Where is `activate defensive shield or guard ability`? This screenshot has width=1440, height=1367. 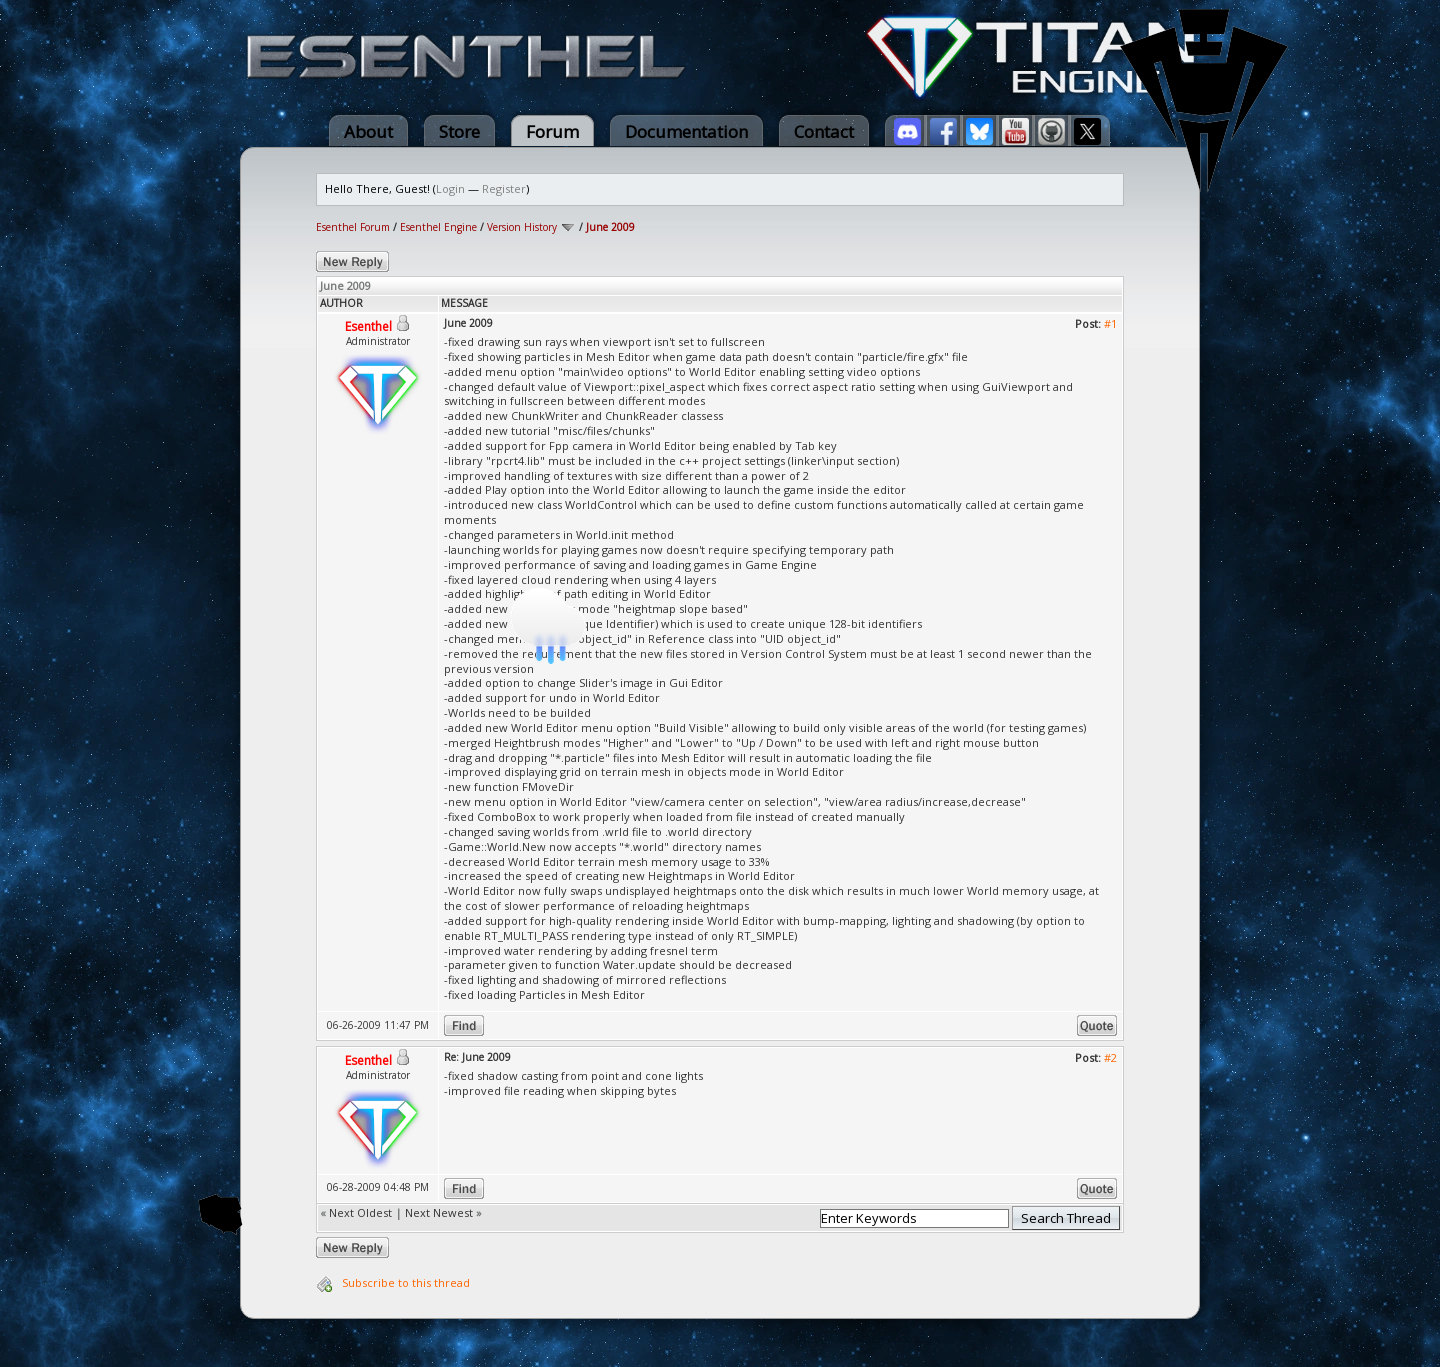
activate defensive shield or guard ability is located at coordinates (1204, 101).